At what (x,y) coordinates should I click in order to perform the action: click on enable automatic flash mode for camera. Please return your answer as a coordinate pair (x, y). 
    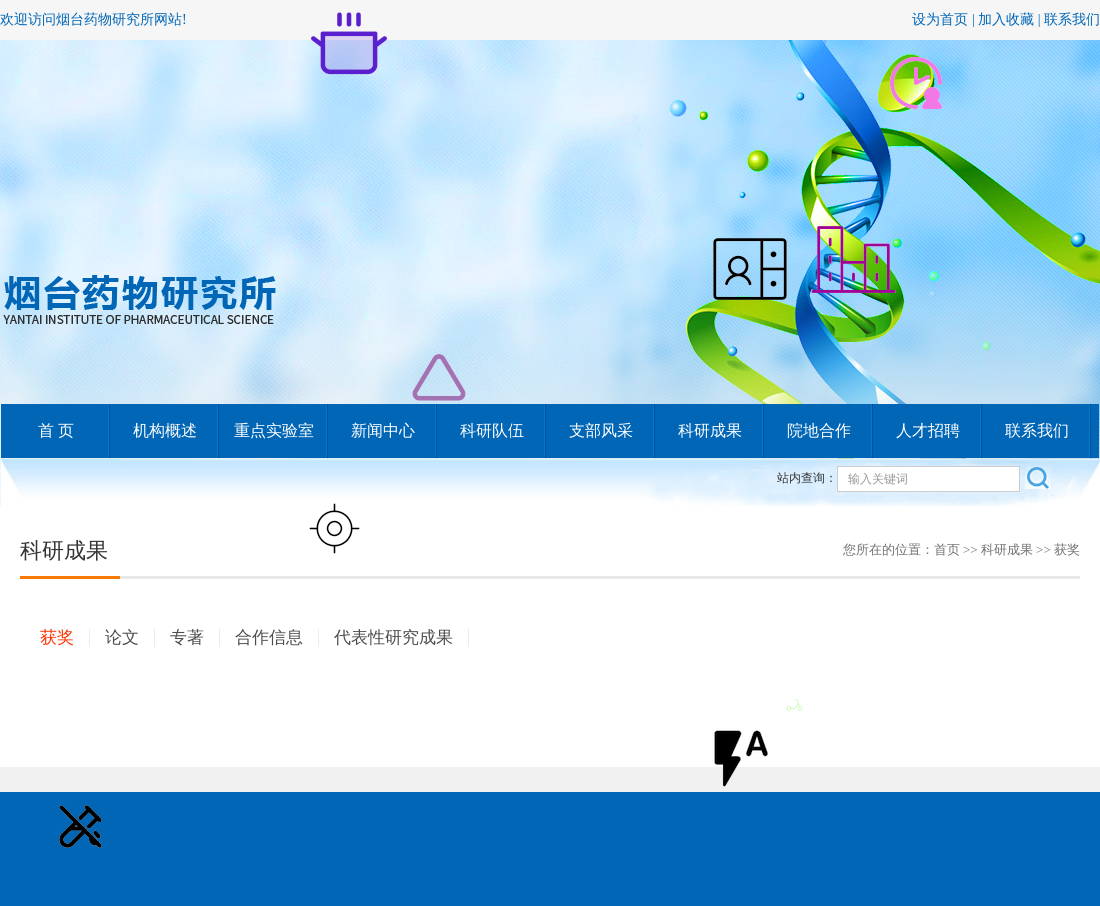
    Looking at the image, I should click on (740, 759).